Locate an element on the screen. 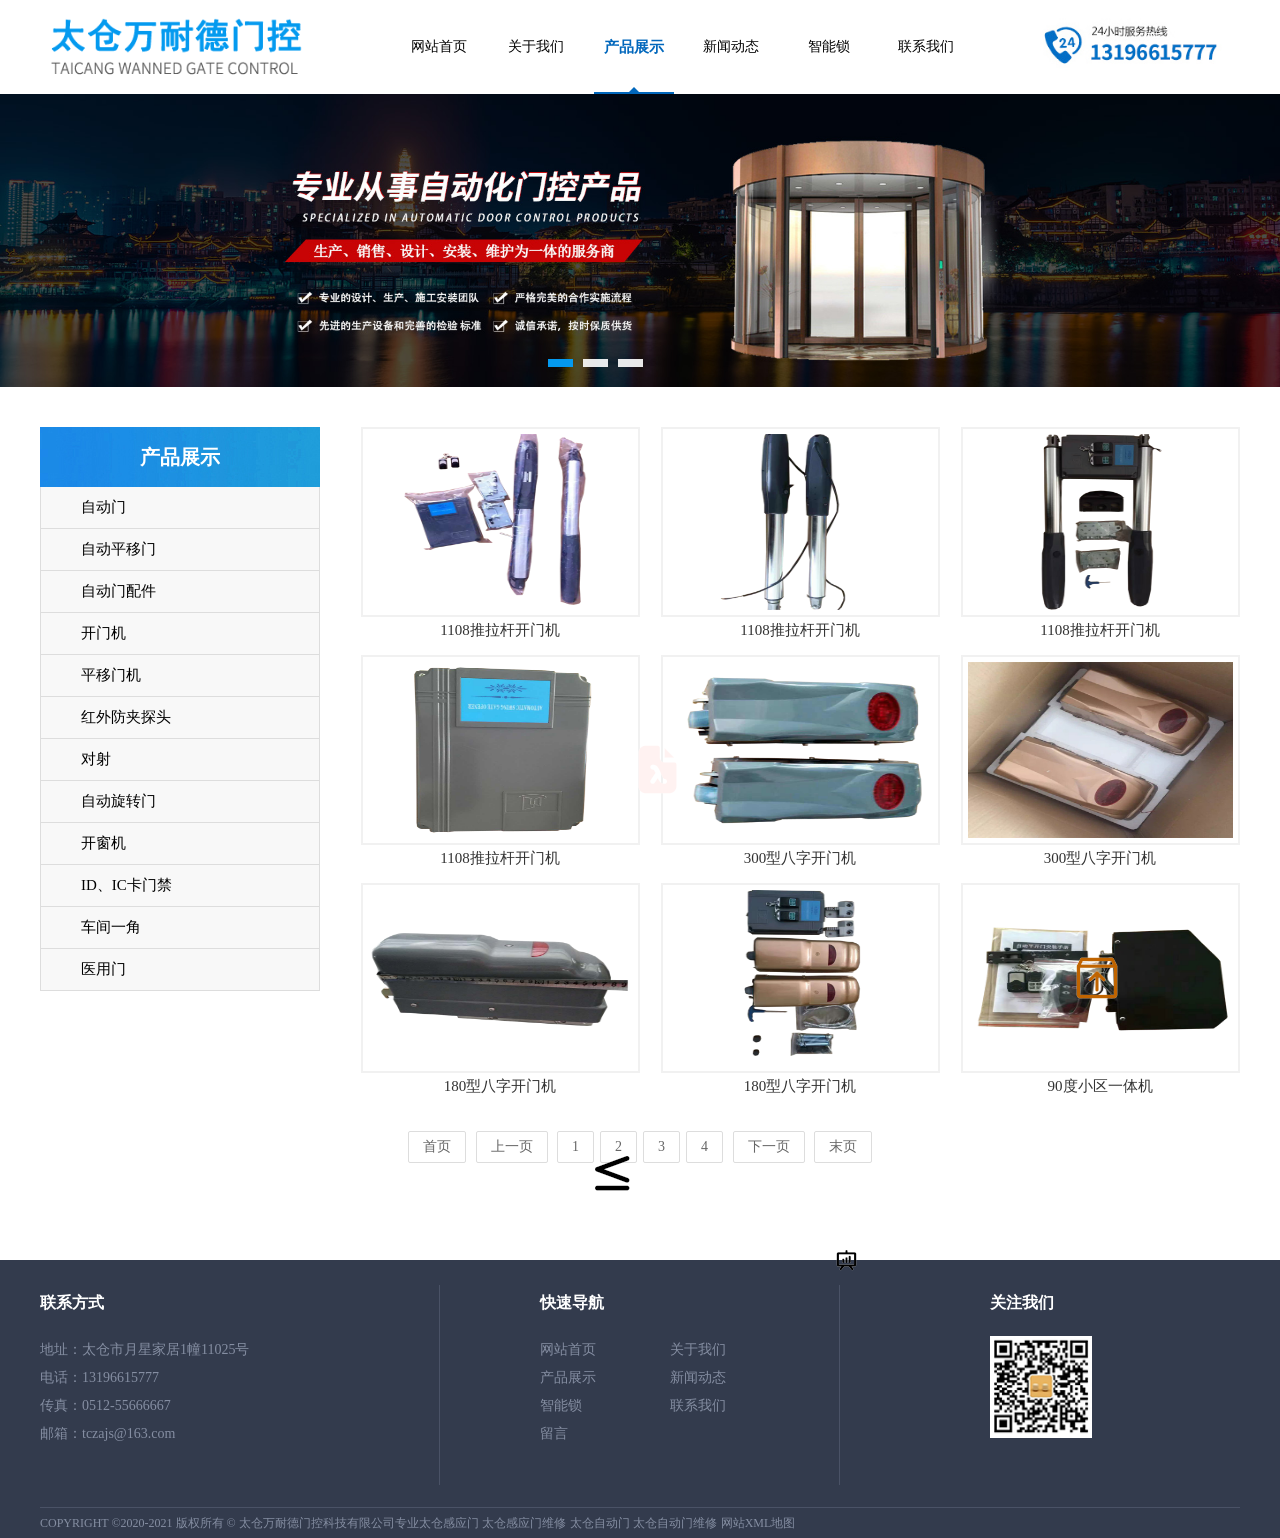  upload to storage or cloud is located at coordinates (1097, 978).